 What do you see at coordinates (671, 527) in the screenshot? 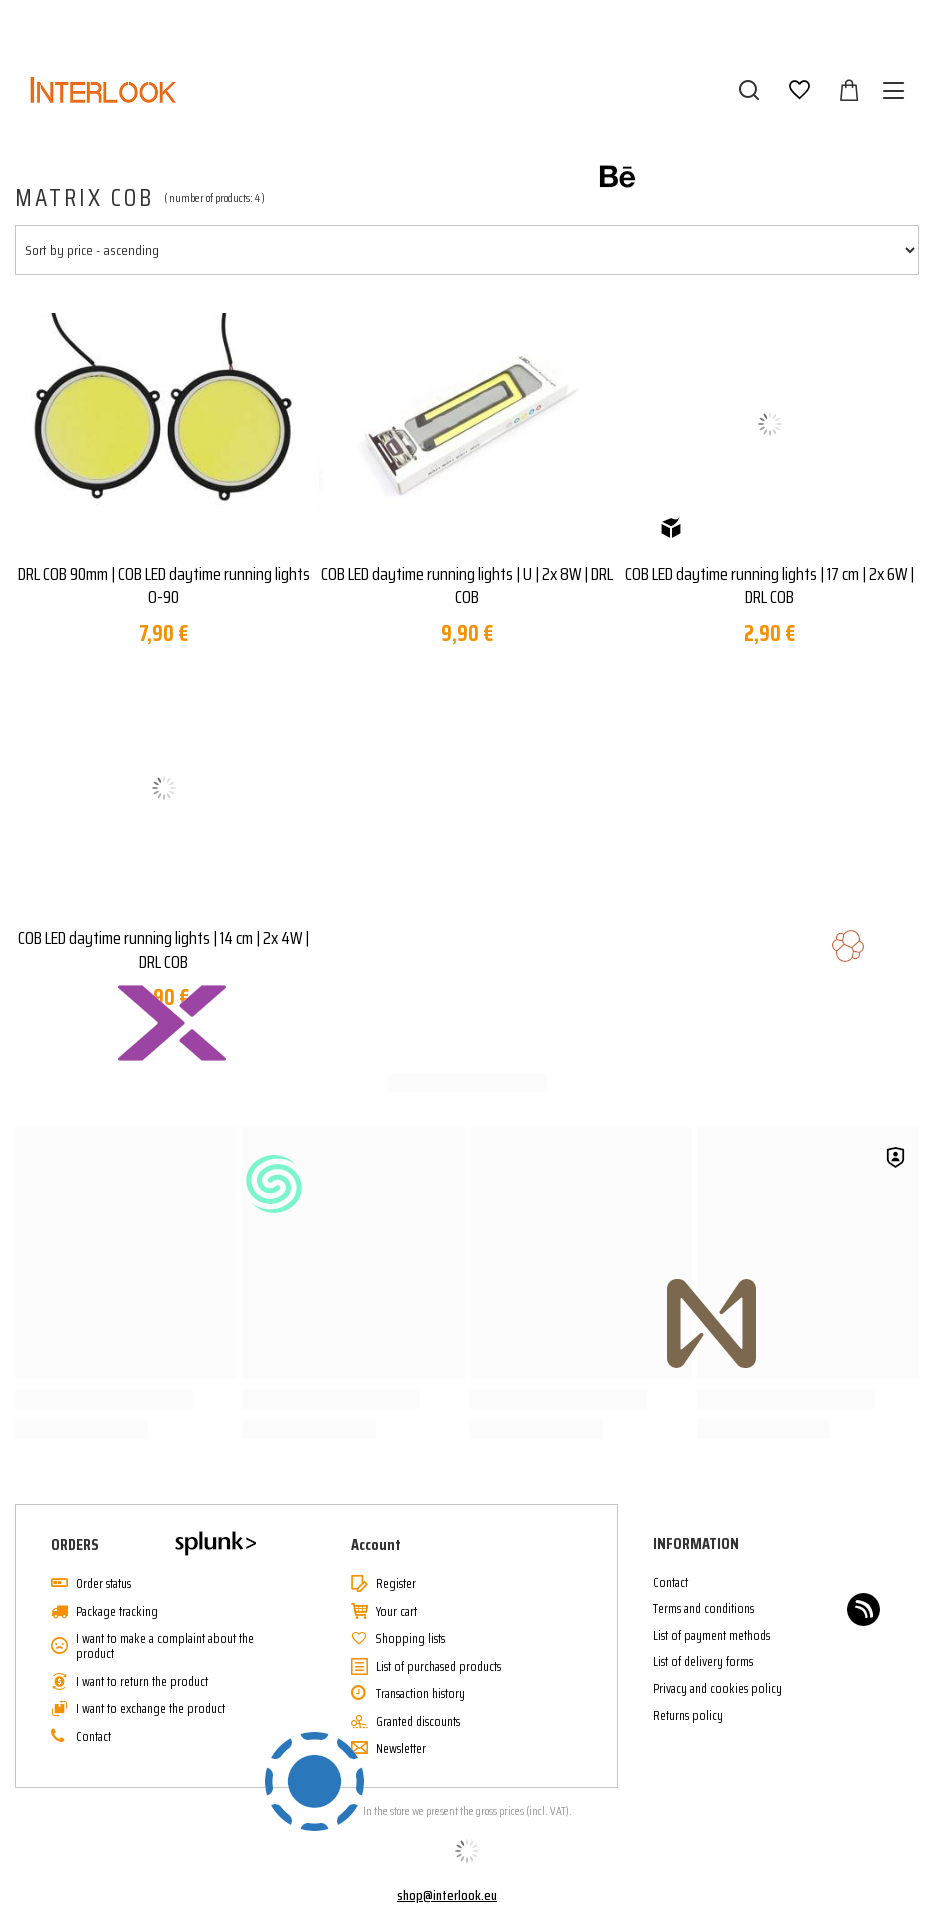
I see `semantic web technology or linked data services` at bounding box center [671, 527].